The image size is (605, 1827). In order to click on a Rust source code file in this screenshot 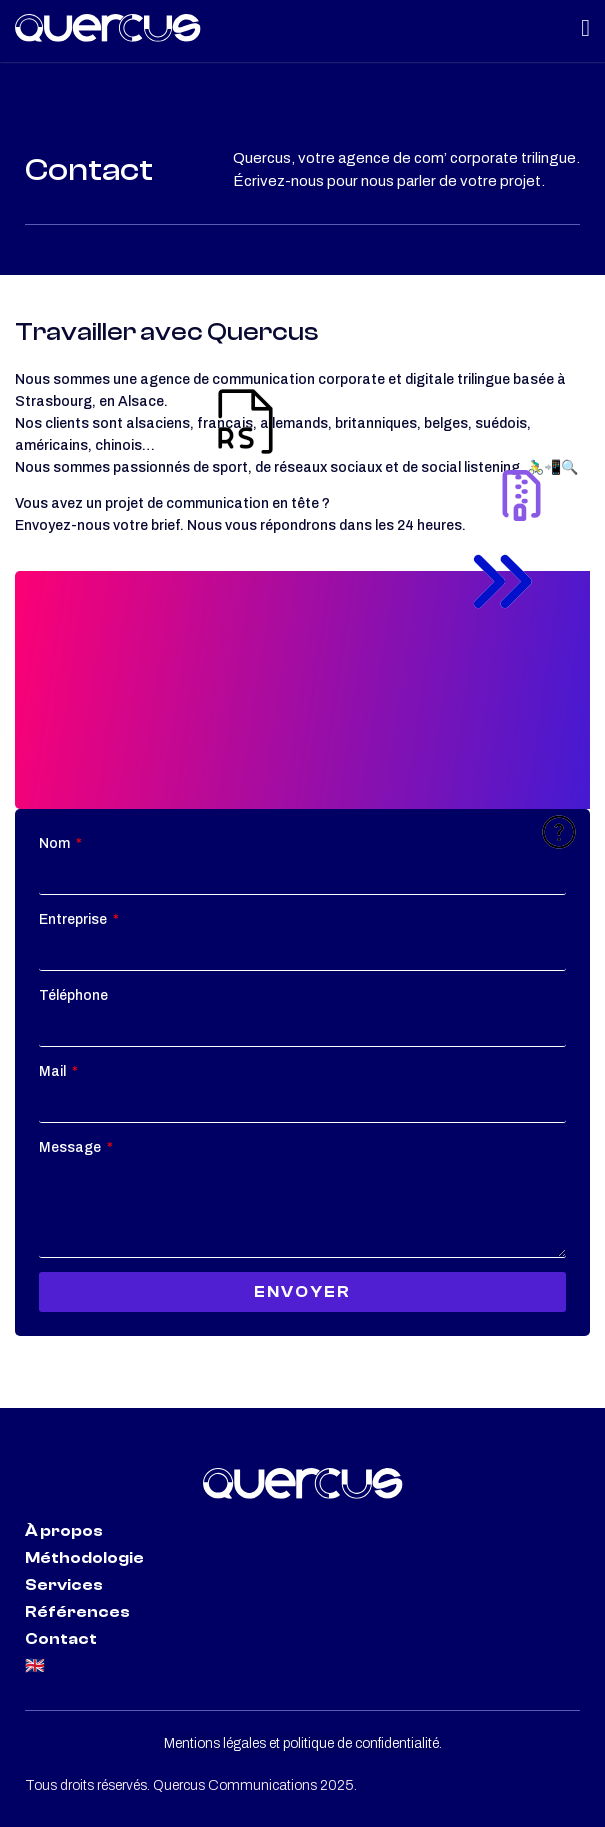, I will do `click(245, 421)`.